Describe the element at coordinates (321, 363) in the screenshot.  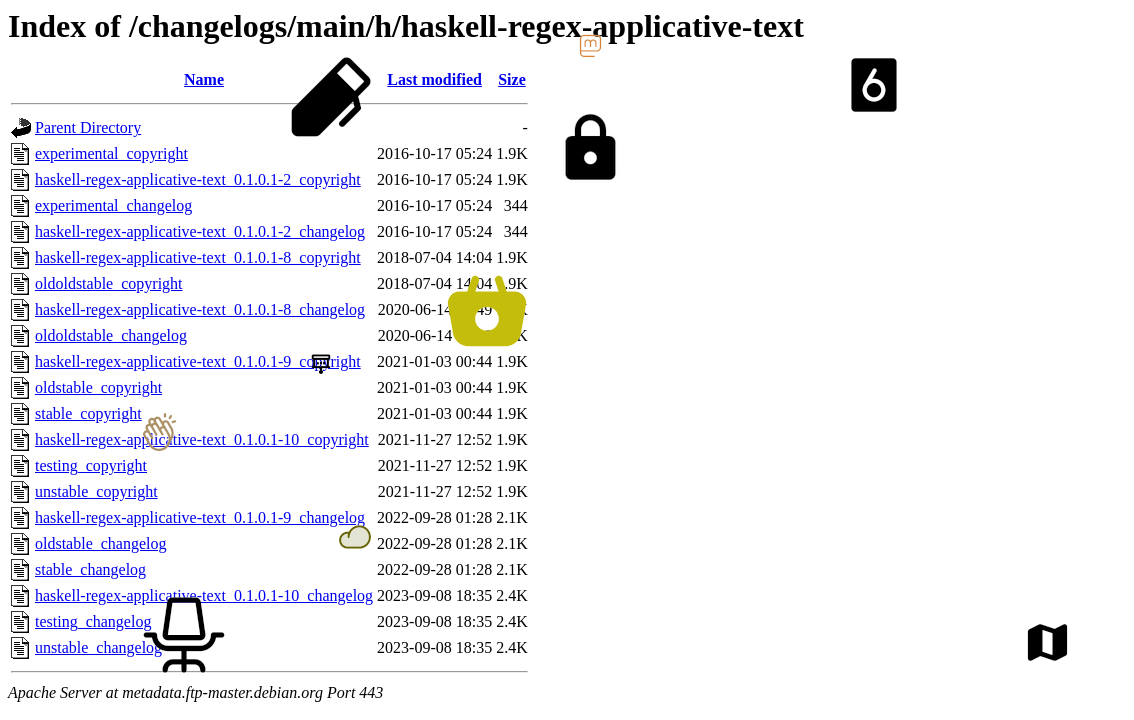
I see `view presentation with charts` at that location.